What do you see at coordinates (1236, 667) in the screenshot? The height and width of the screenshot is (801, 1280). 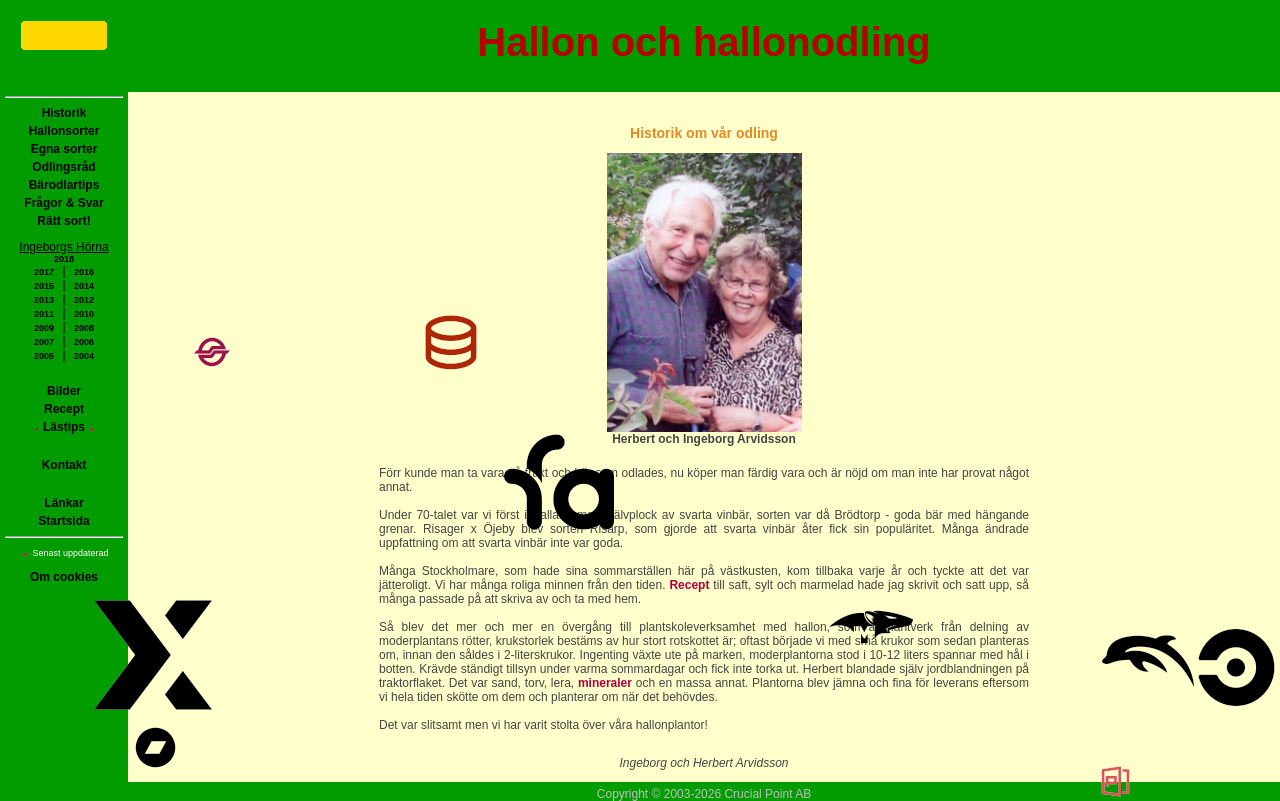 I see `open CircleCI dashboard` at bounding box center [1236, 667].